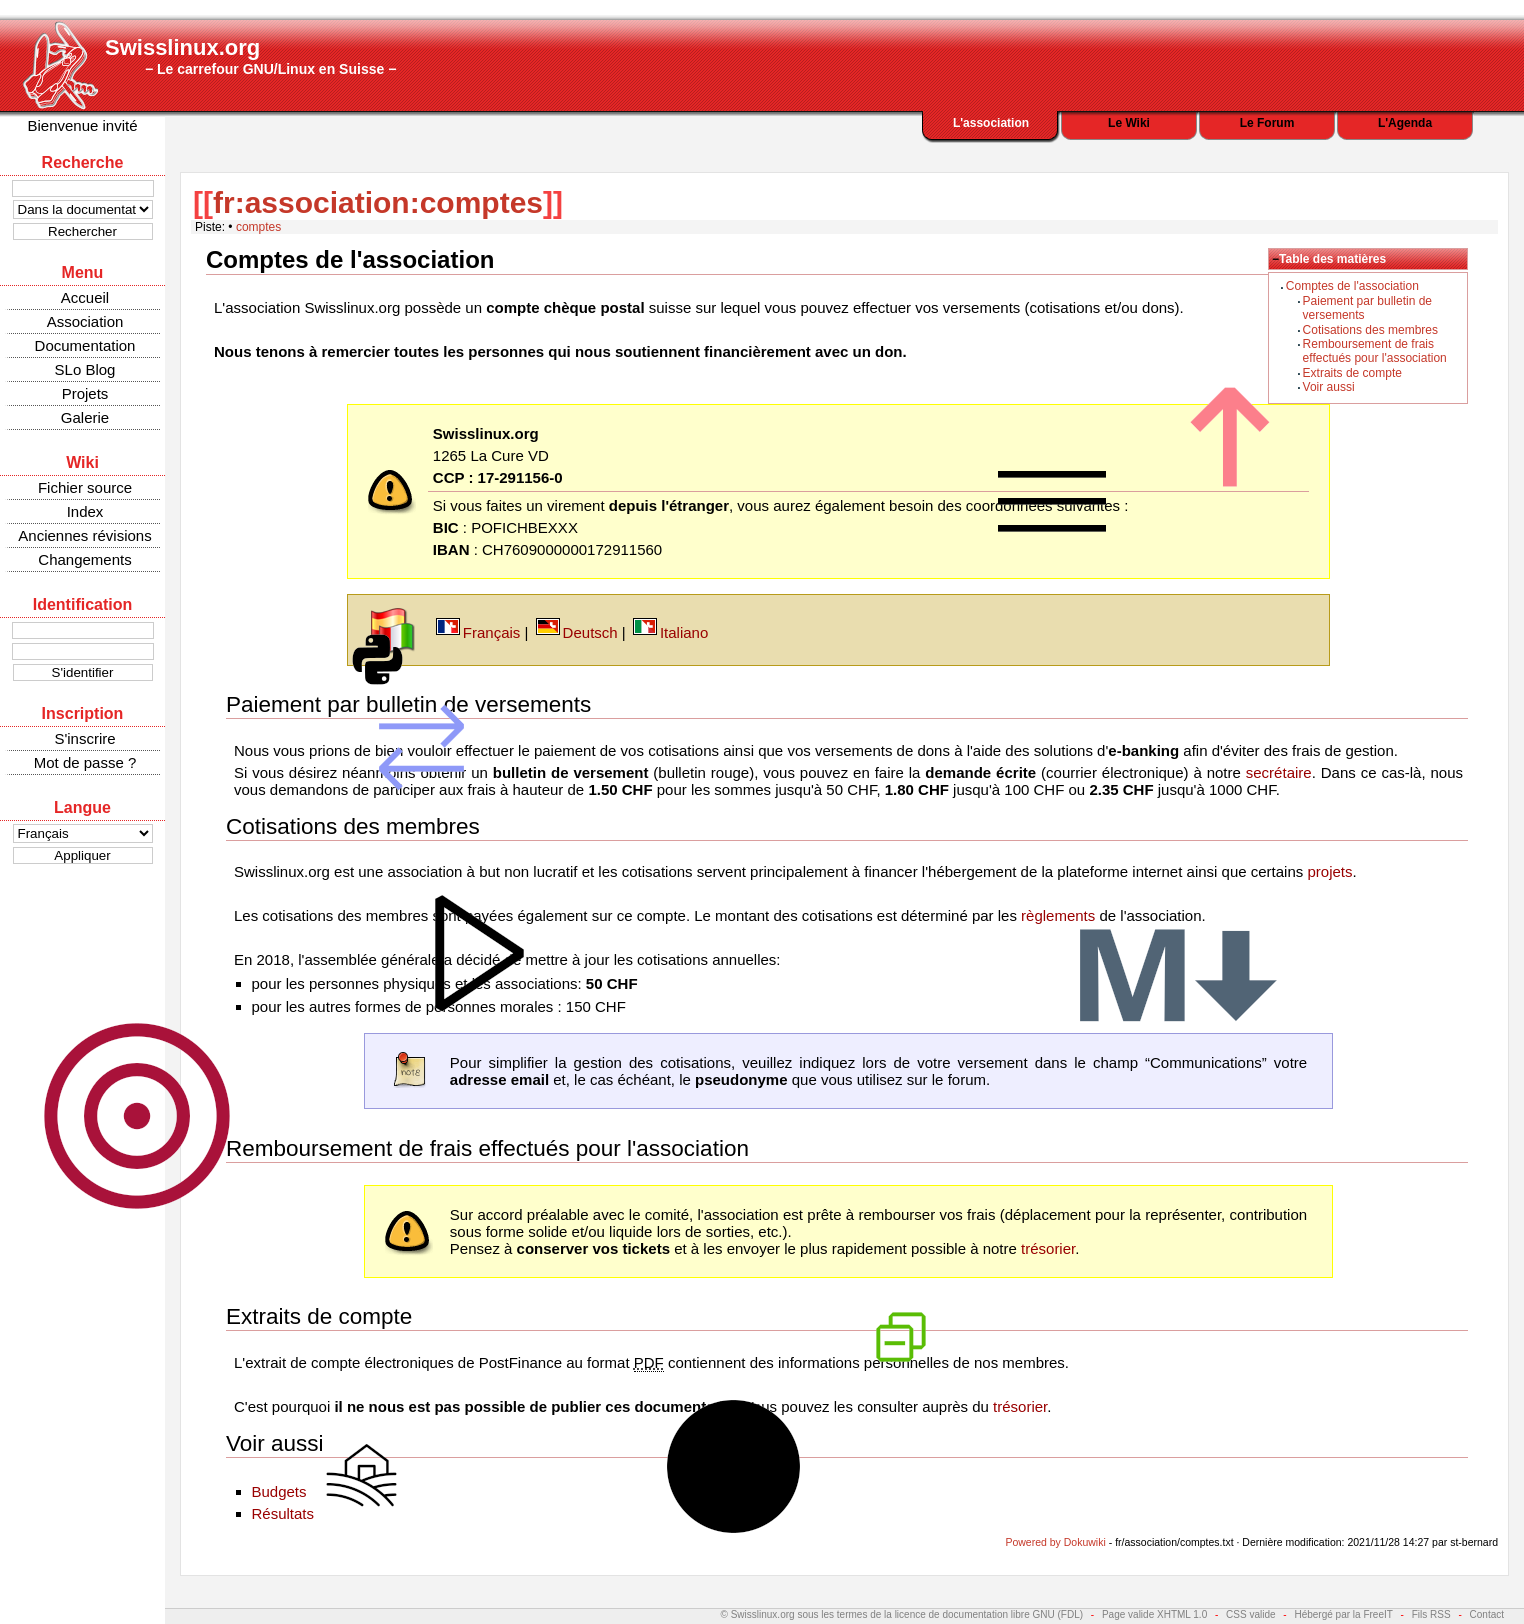 The image size is (1524, 1624). What do you see at coordinates (361, 1476) in the screenshot?
I see `access farm or agricultural features` at bounding box center [361, 1476].